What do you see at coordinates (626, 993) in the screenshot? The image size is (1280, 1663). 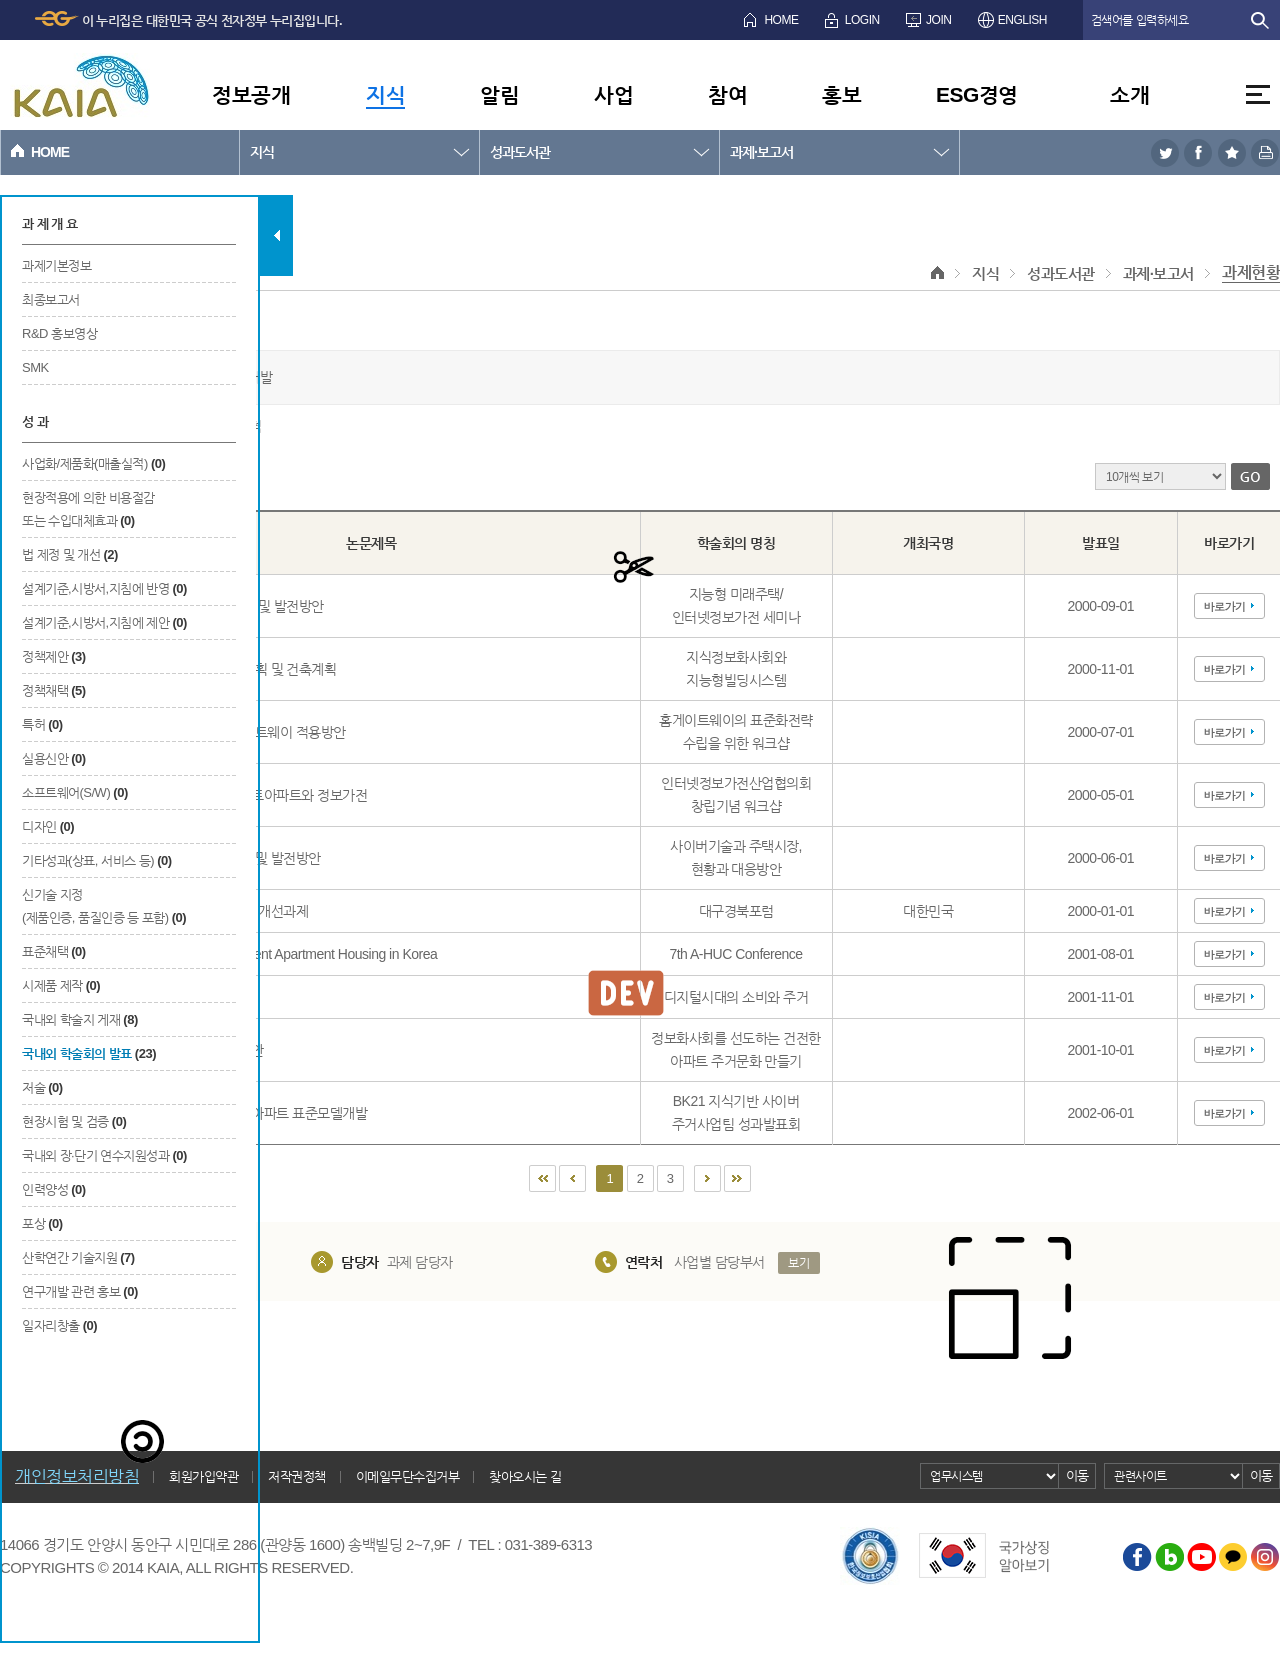 I see `link to dev.to developer community profile` at bounding box center [626, 993].